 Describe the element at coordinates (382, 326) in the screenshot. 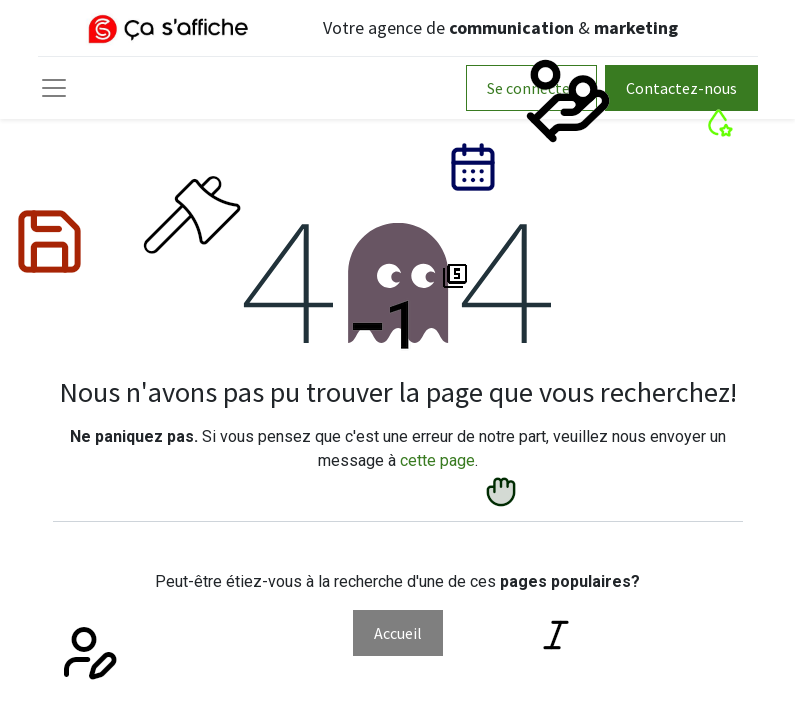

I see `decrease exposure by one stop in photo editing` at that location.